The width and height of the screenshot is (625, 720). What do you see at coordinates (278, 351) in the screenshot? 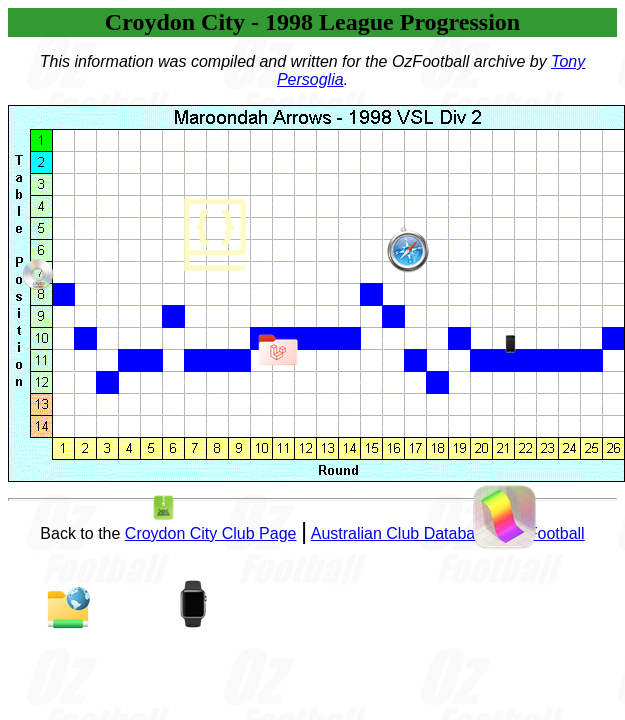
I see `laravel project folder` at bounding box center [278, 351].